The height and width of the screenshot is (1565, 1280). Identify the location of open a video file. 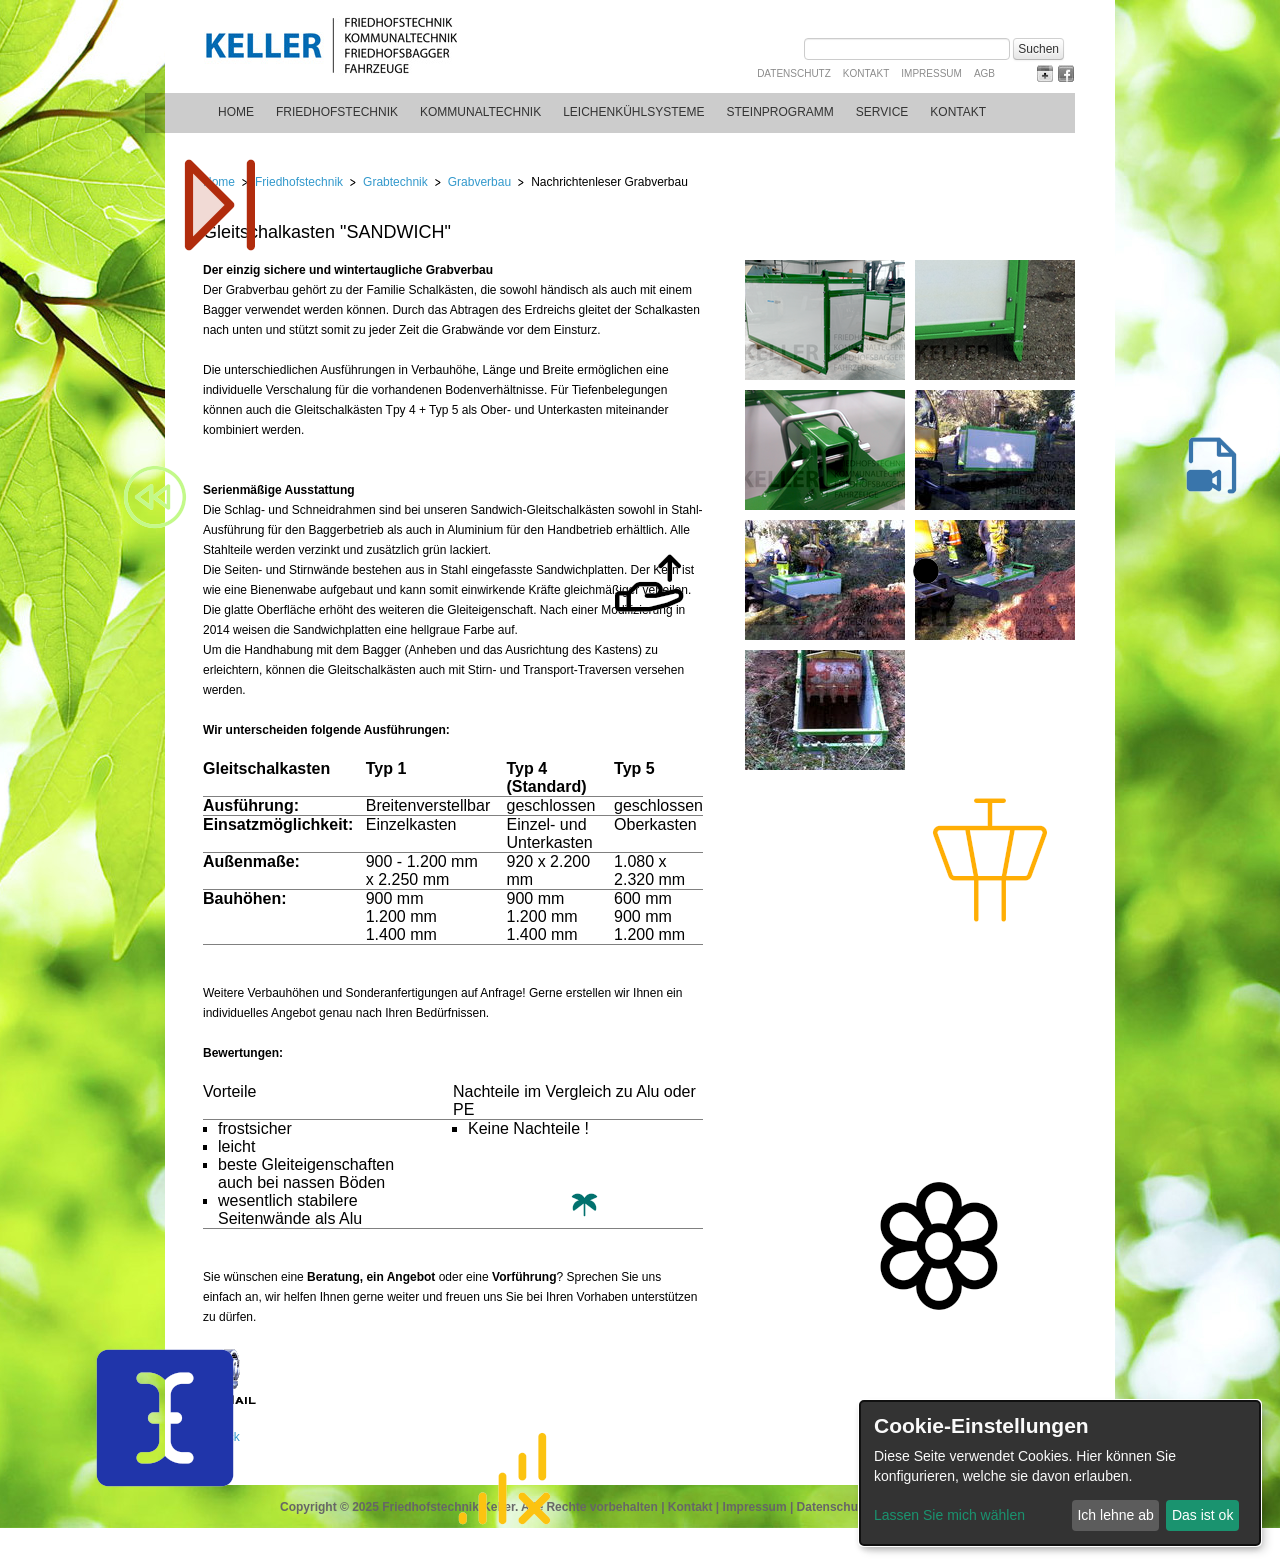
(1212, 465).